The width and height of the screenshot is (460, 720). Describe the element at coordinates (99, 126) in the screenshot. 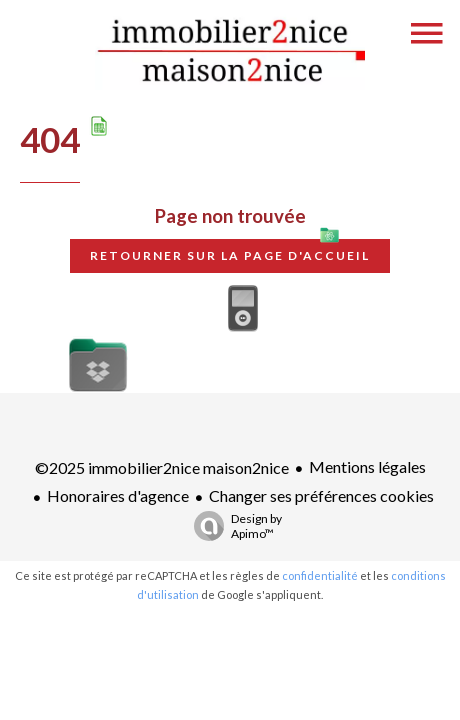

I see `libreoffice calc spreadsheet template file` at that location.